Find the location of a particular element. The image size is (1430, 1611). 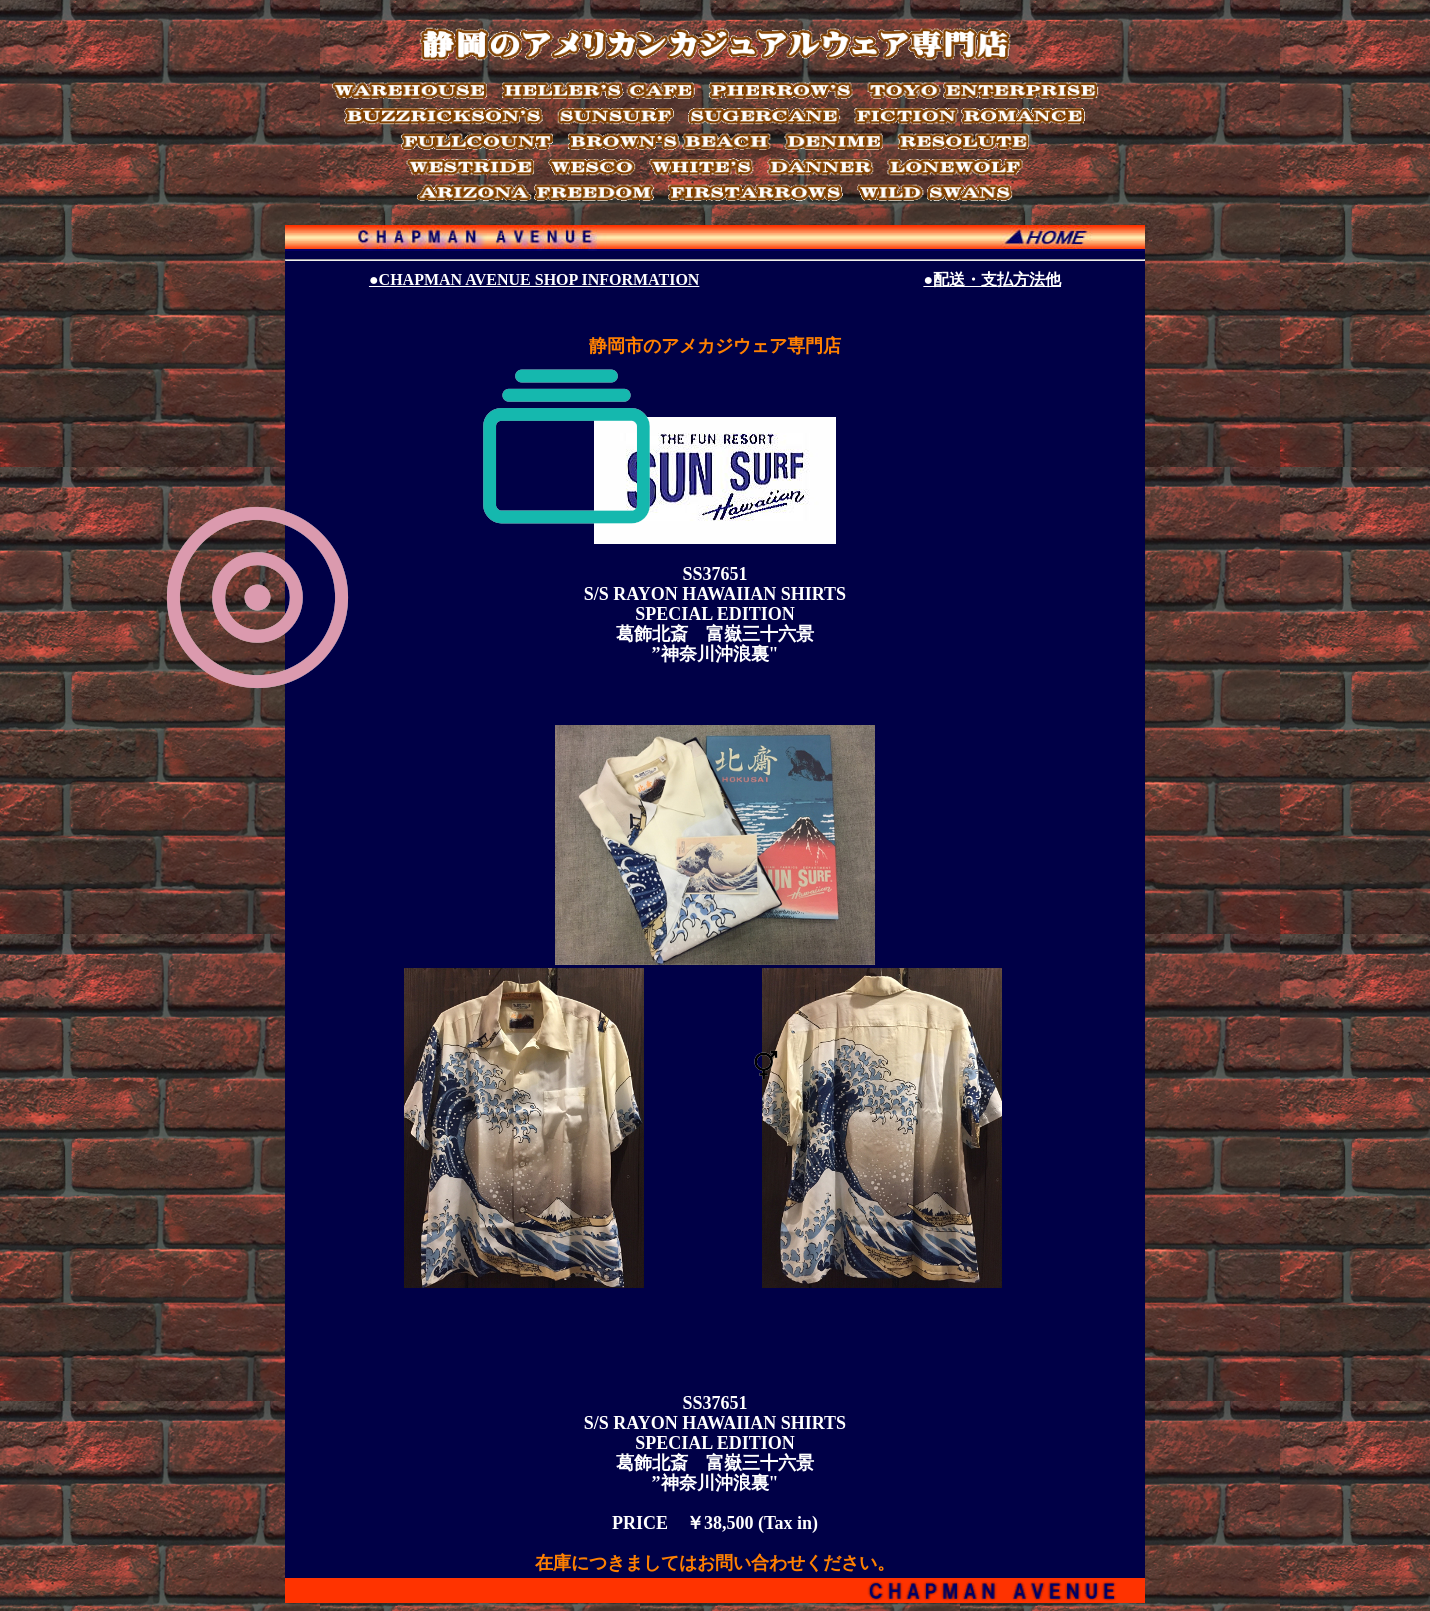

play or access media library is located at coordinates (257, 597).